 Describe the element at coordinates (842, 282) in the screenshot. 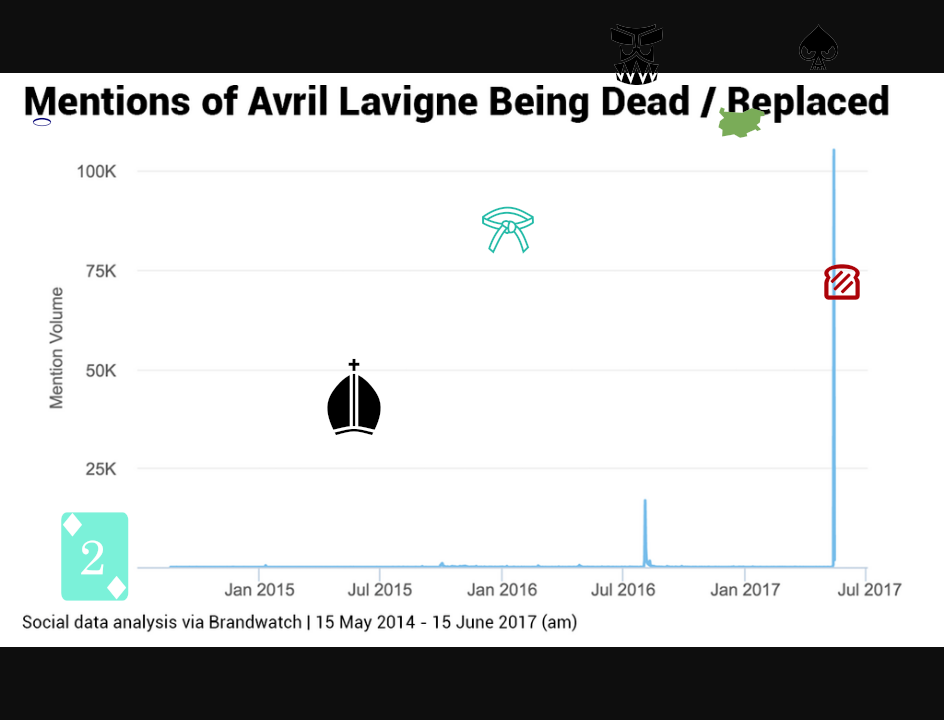

I see `toast or burn food item in a cooking game` at that location.